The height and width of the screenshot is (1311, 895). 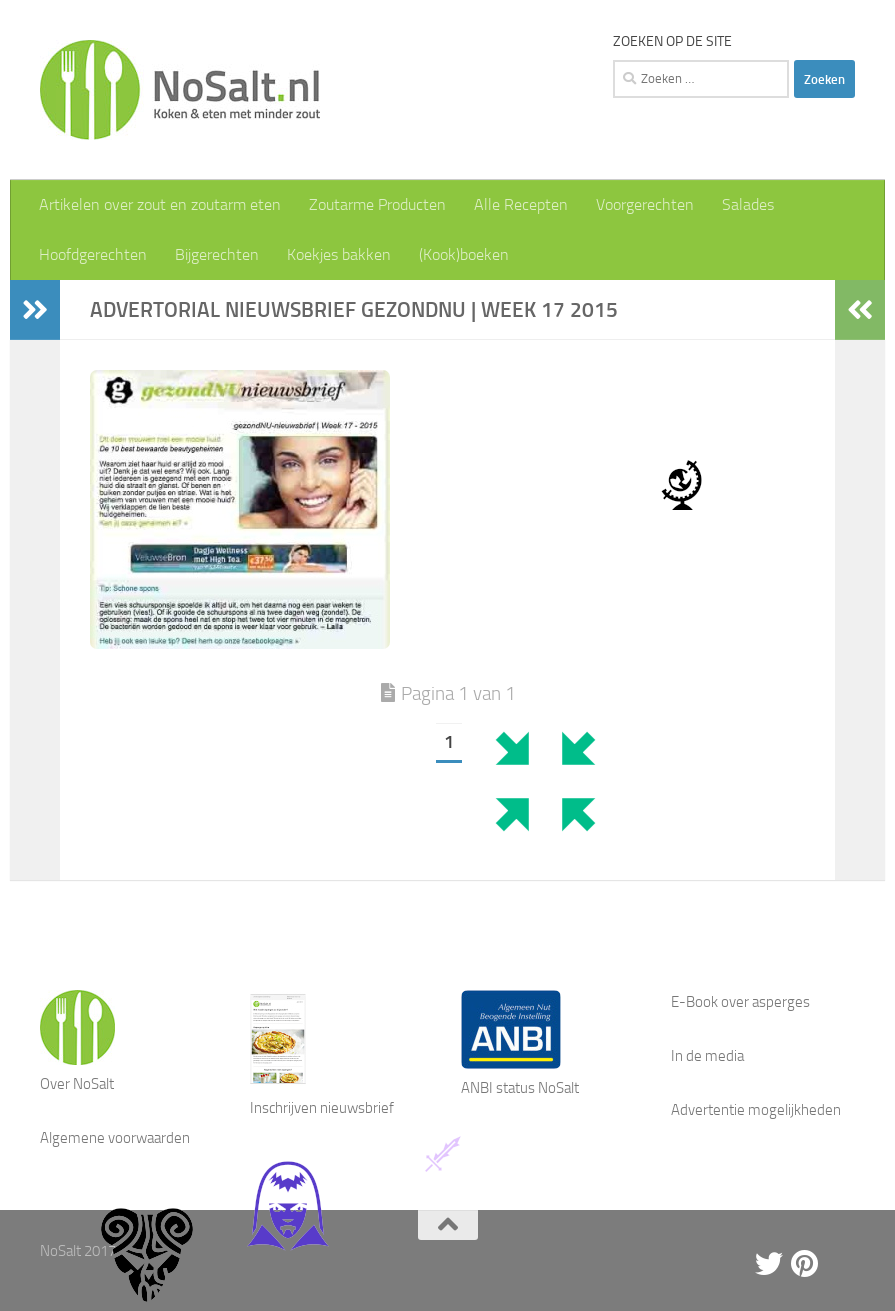 I want to click on select female vampire character, so click(x=288, y=1206).